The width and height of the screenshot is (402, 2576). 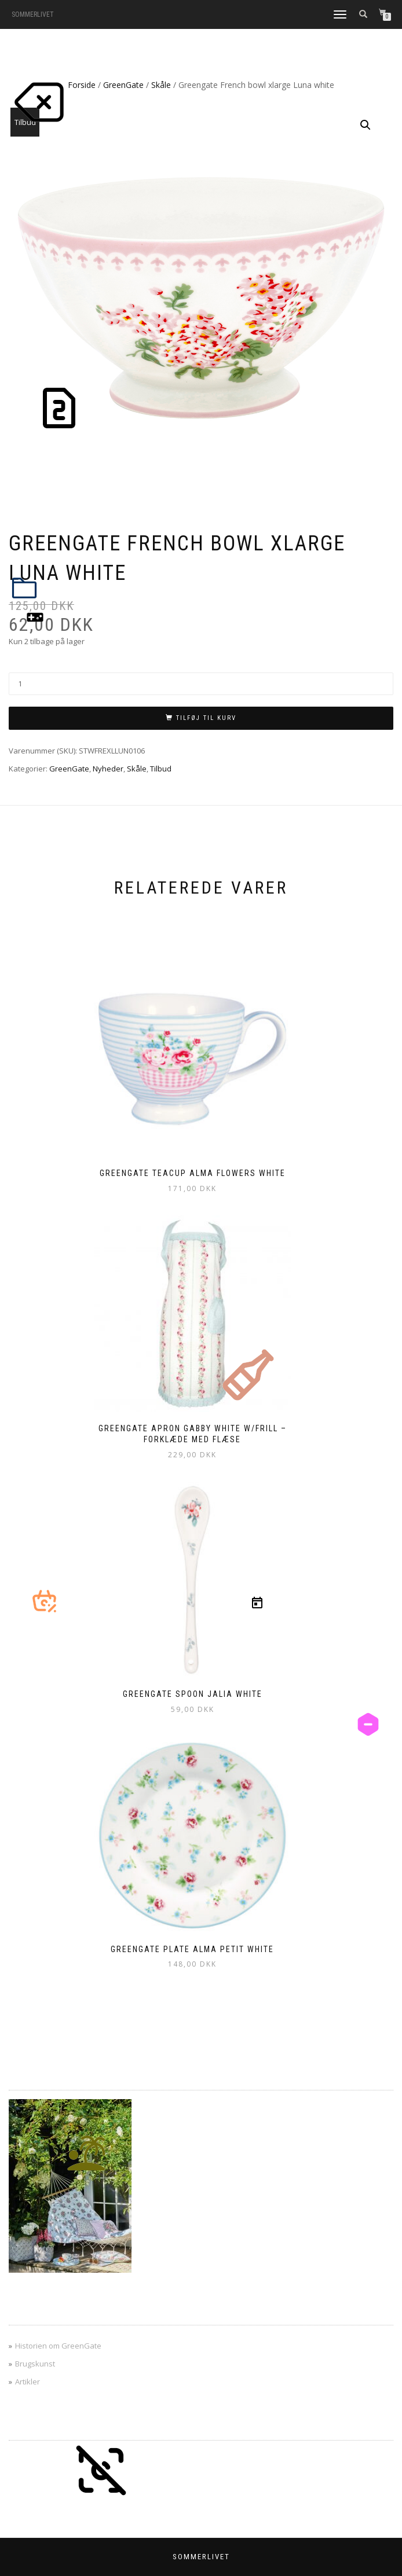 I want to click on screen capture disabled, so click(x=101, y=2470).